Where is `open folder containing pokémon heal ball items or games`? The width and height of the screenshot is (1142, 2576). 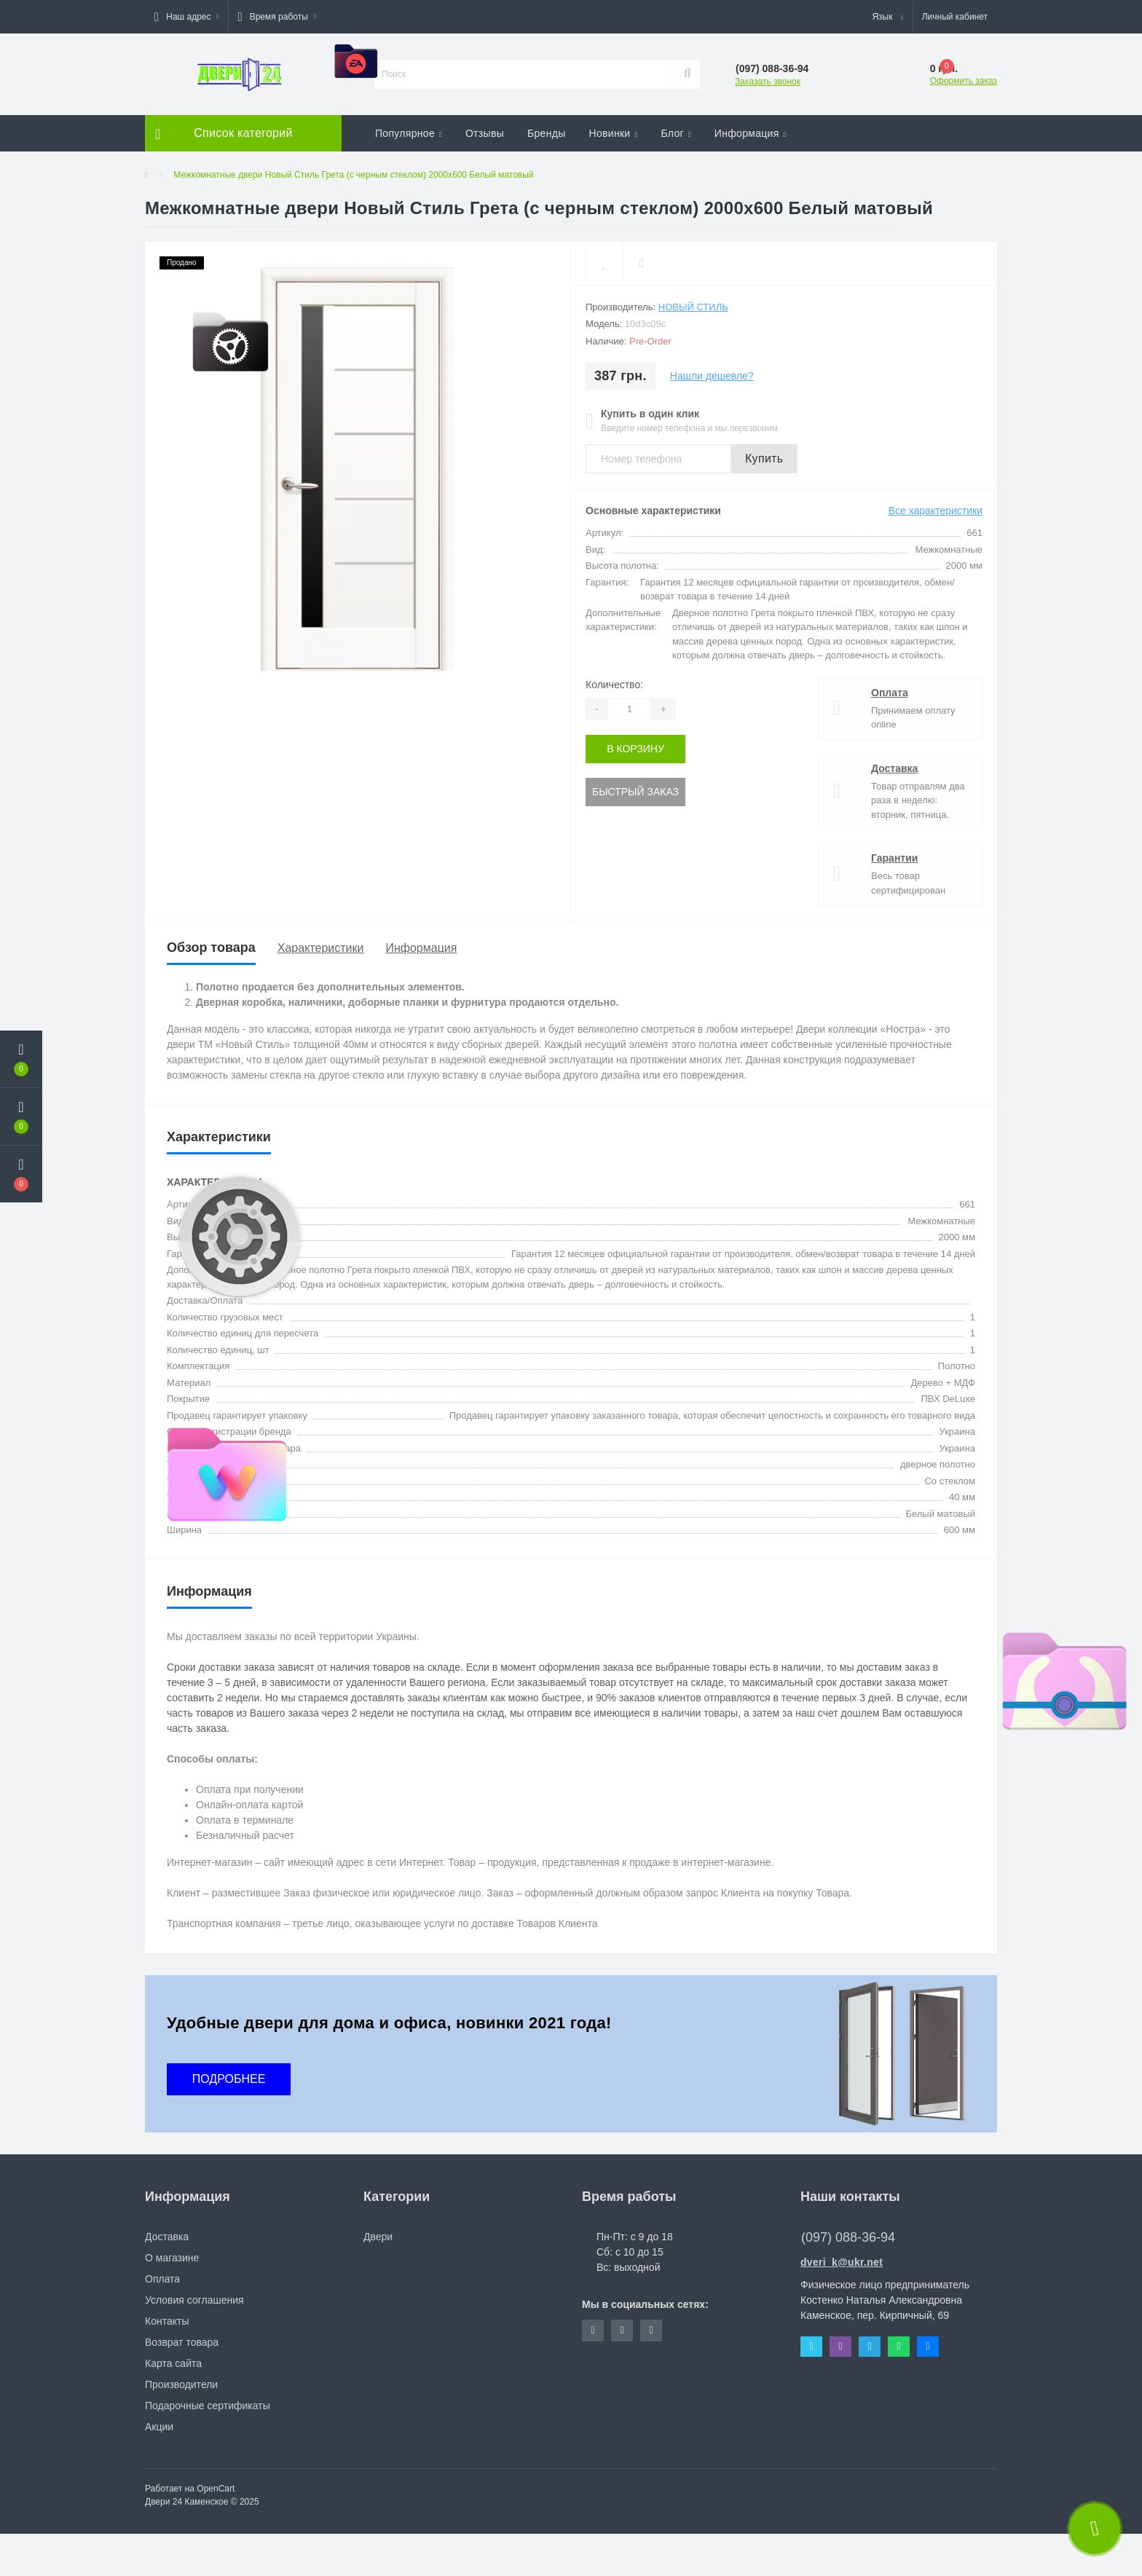 open folder containing pokémon heal ball items or games is located at coordinates (1064, 1685).